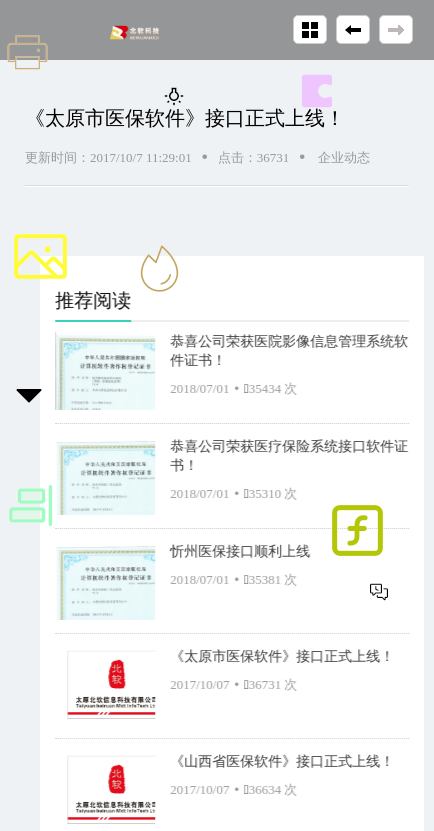  What do you see at coordinates (379, 592) in the screenshot?
I see `indicates an outdated or stale discussion thread` at bounding box center [379, 592].